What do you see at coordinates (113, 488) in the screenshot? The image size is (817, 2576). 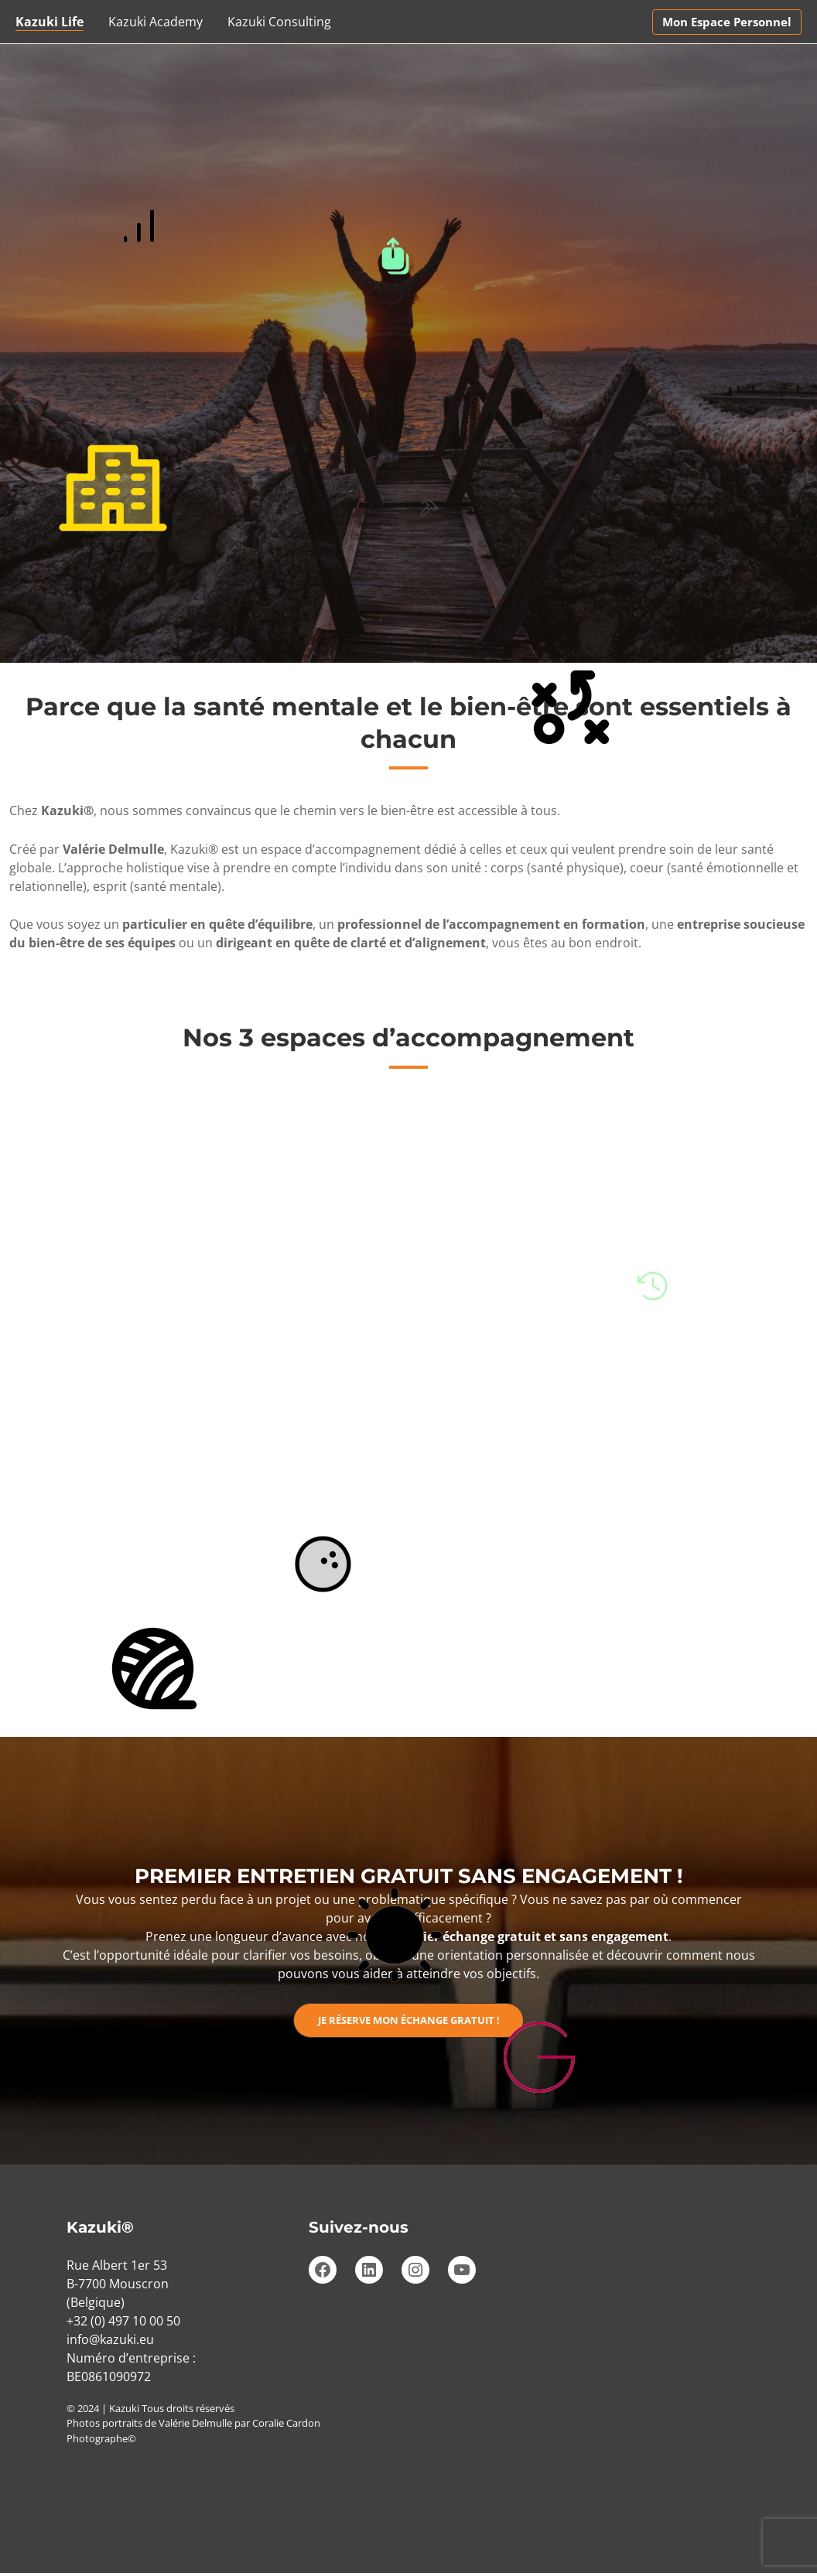 I see `view apartment or residential listings` at bounding box center [113, 488].